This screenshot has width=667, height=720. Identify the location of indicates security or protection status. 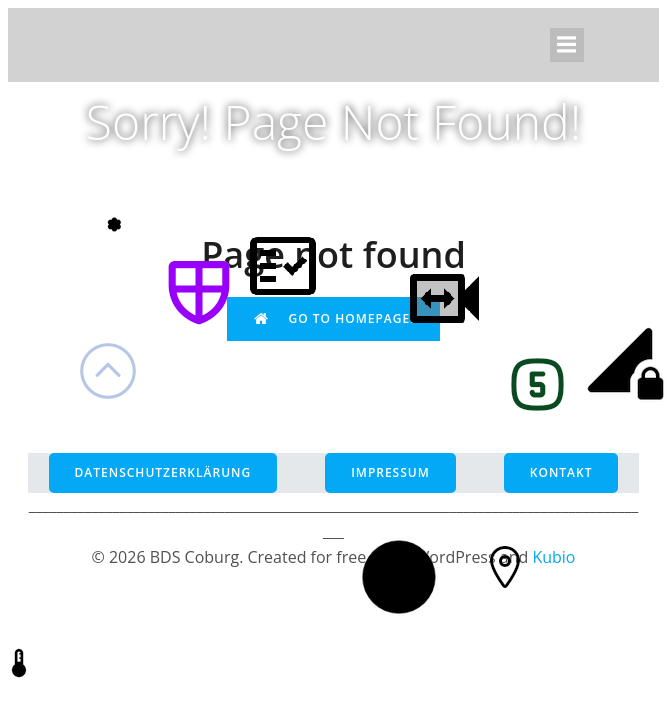
(199, 289).